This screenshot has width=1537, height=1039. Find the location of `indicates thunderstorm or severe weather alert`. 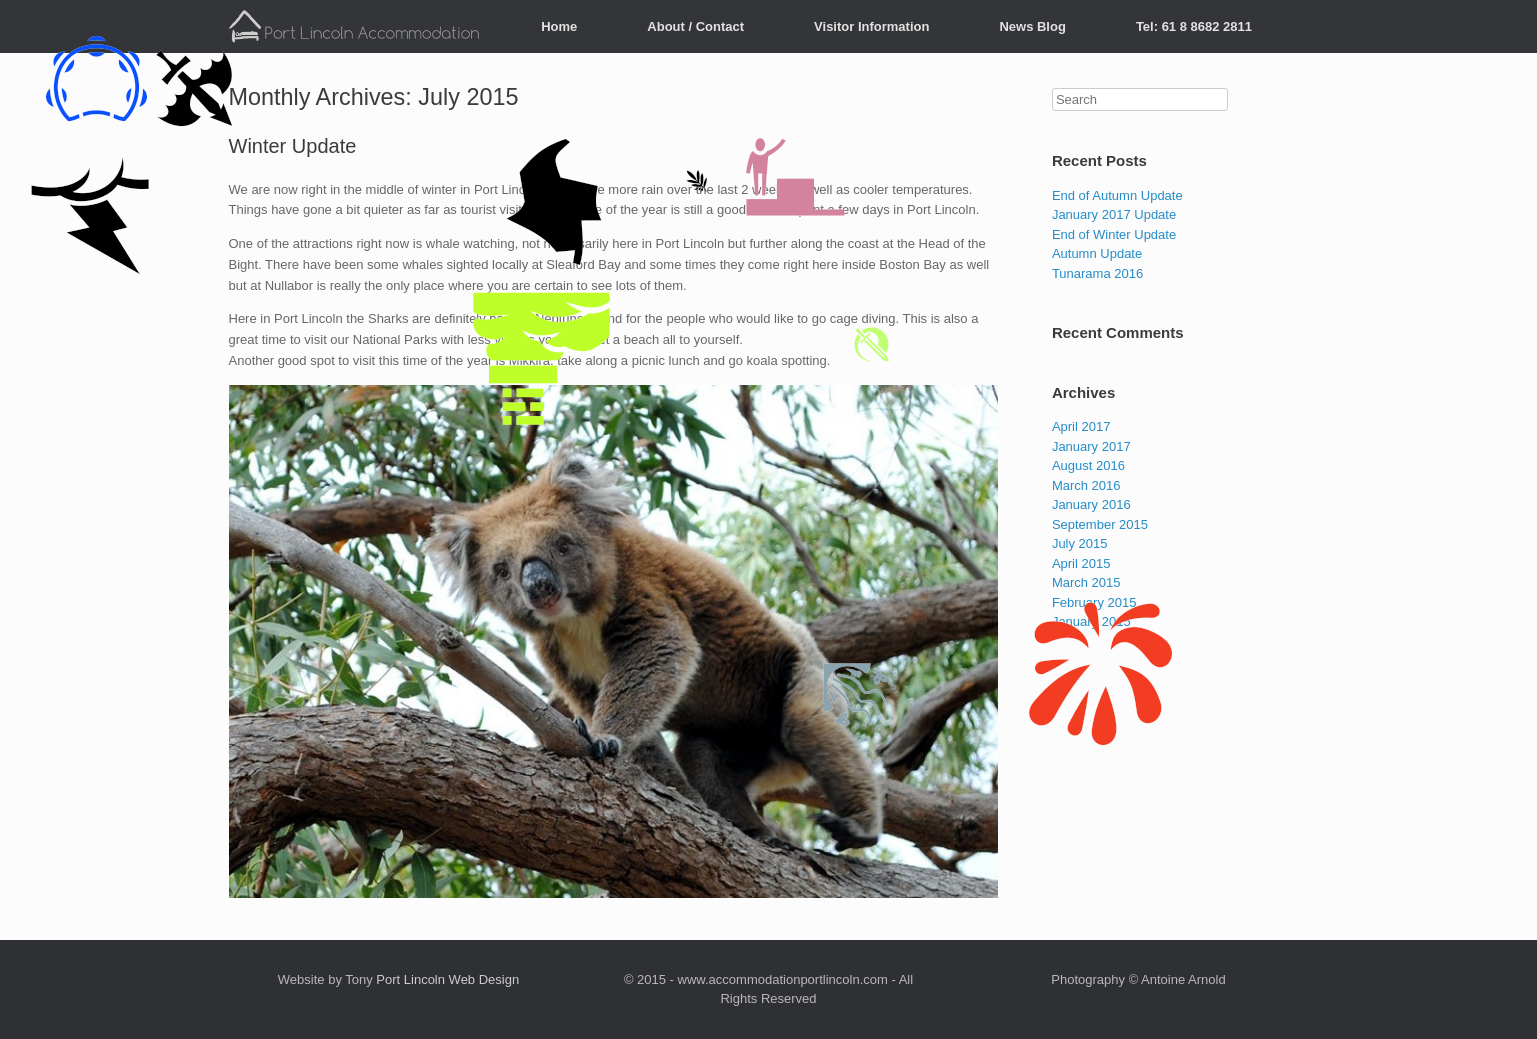

indicates thunderstorm or severe weather alert is located at coordinates (90, 215).